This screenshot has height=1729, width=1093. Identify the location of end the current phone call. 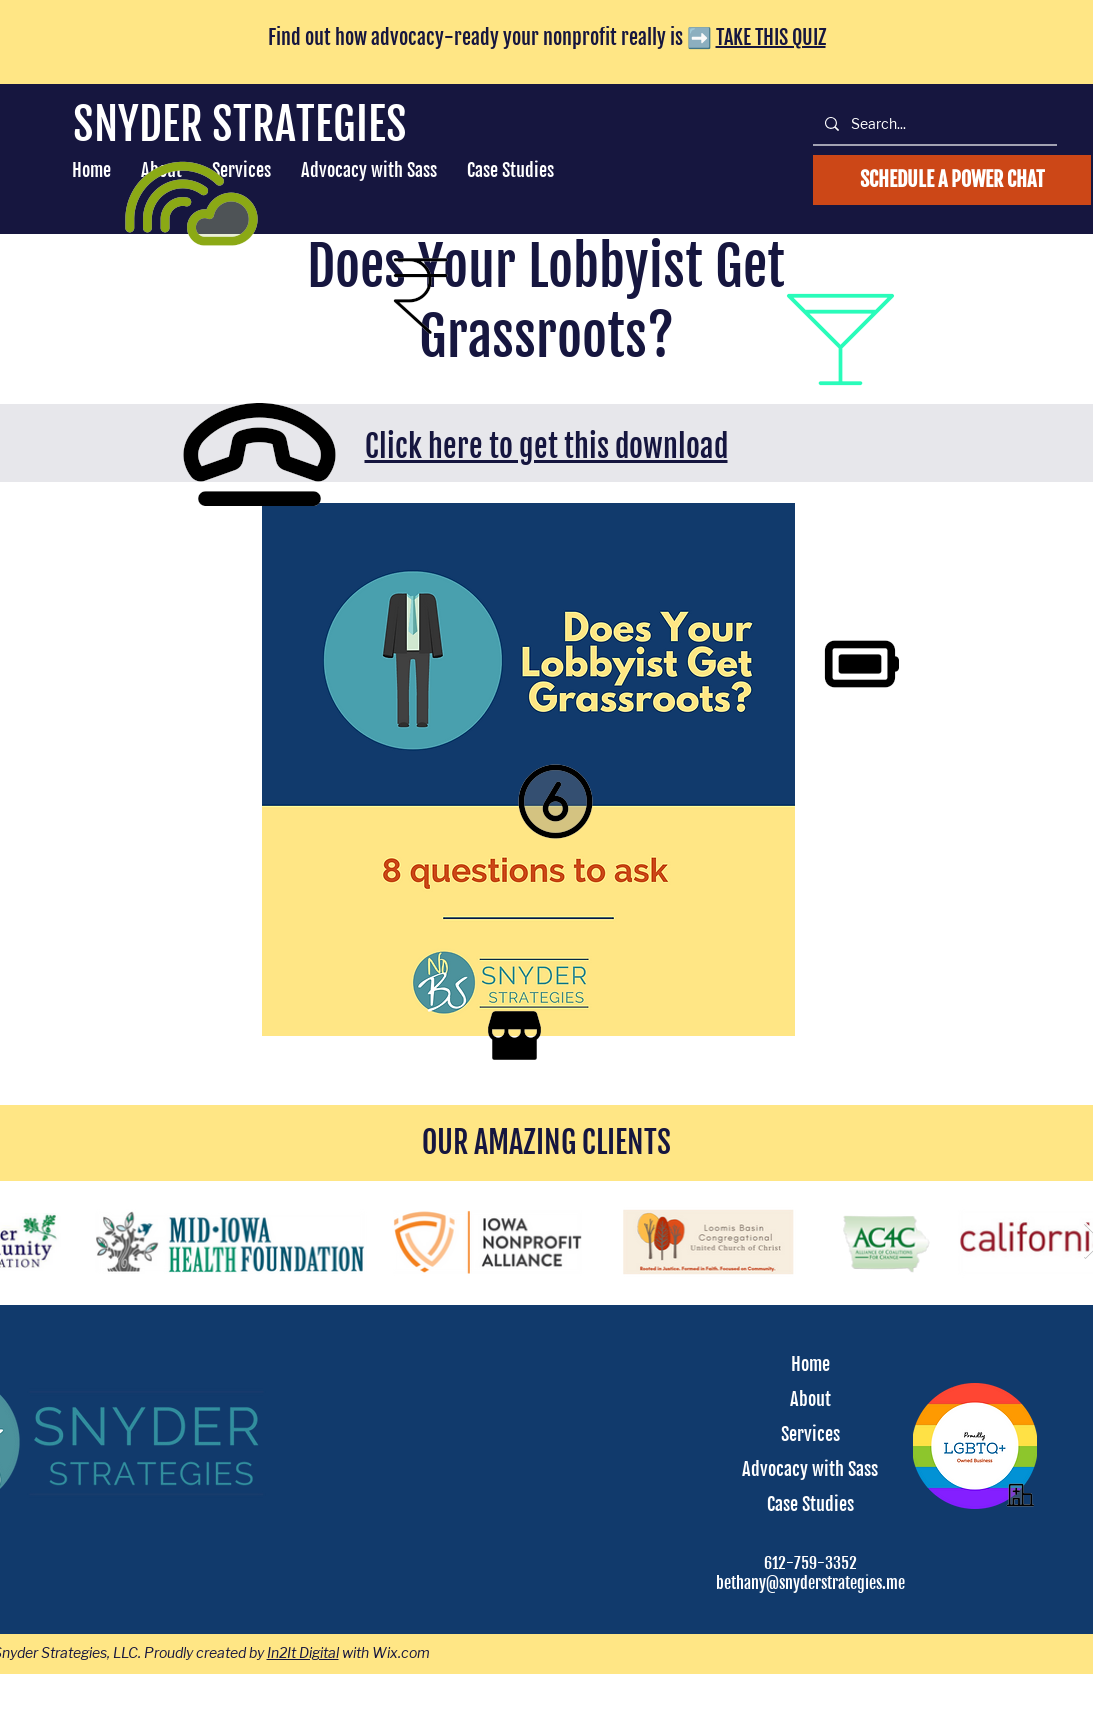
(259, 454).